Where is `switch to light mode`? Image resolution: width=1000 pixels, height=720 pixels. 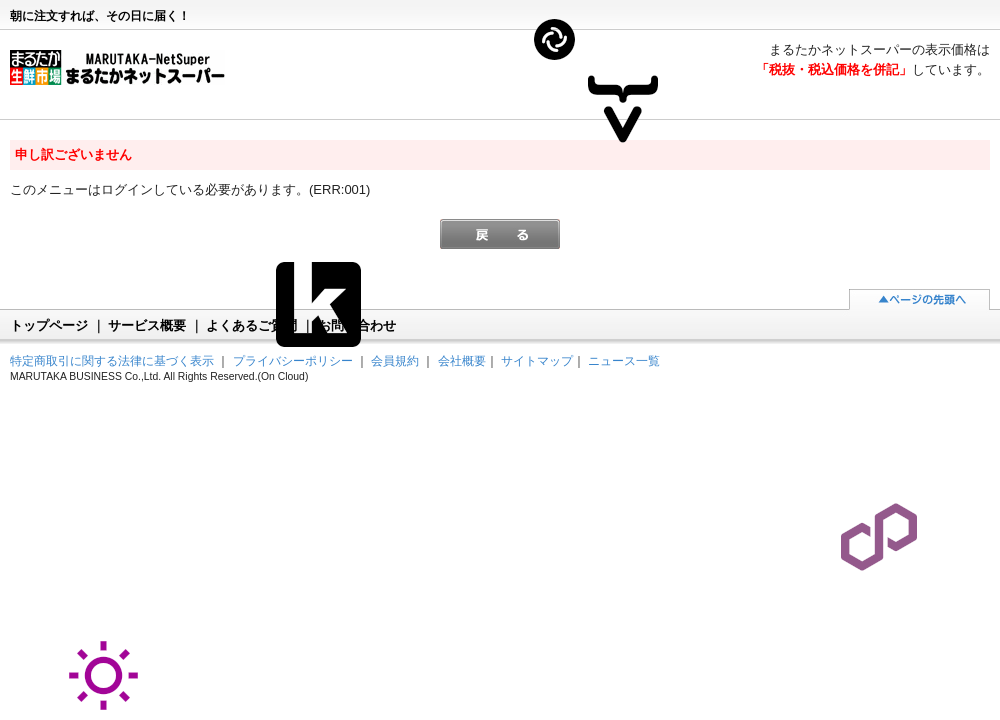
switch to light mode is located at coordinates (103, 675).